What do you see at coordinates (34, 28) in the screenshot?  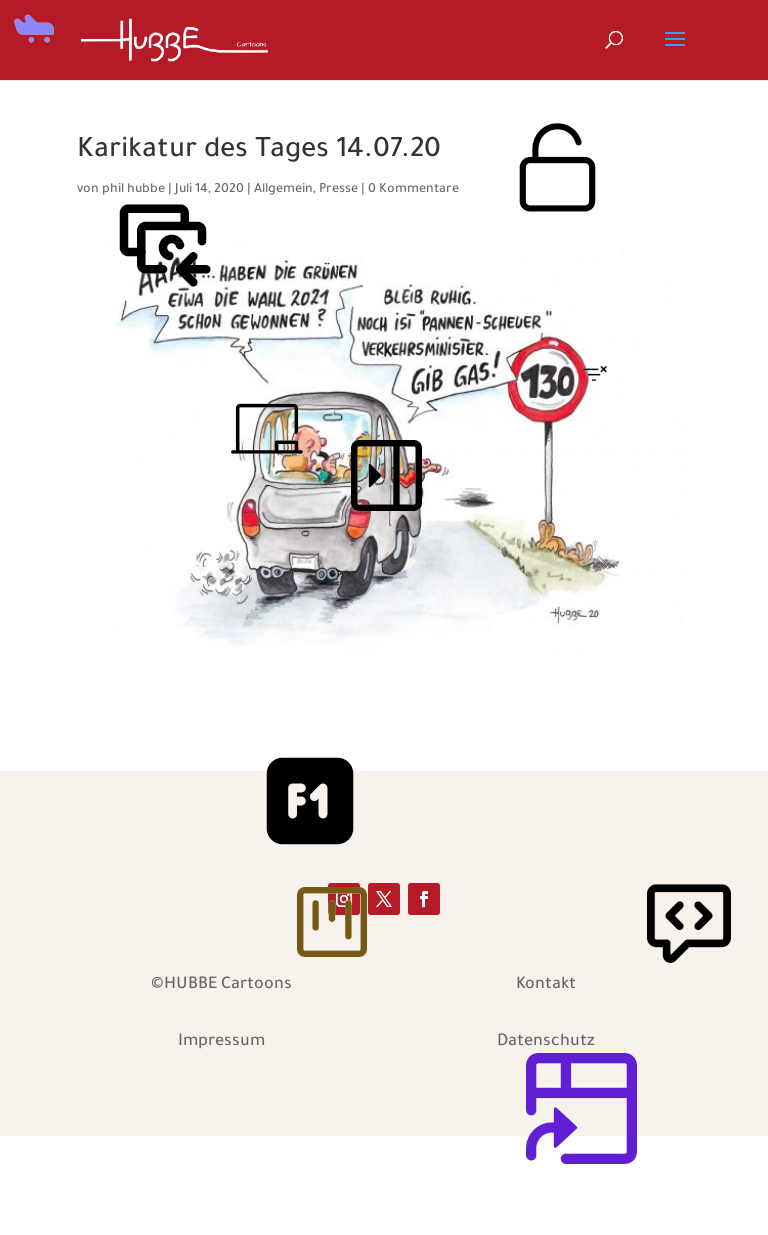 I see `flight is taxiing or preparing for departure` at bounding box center [34, 28].